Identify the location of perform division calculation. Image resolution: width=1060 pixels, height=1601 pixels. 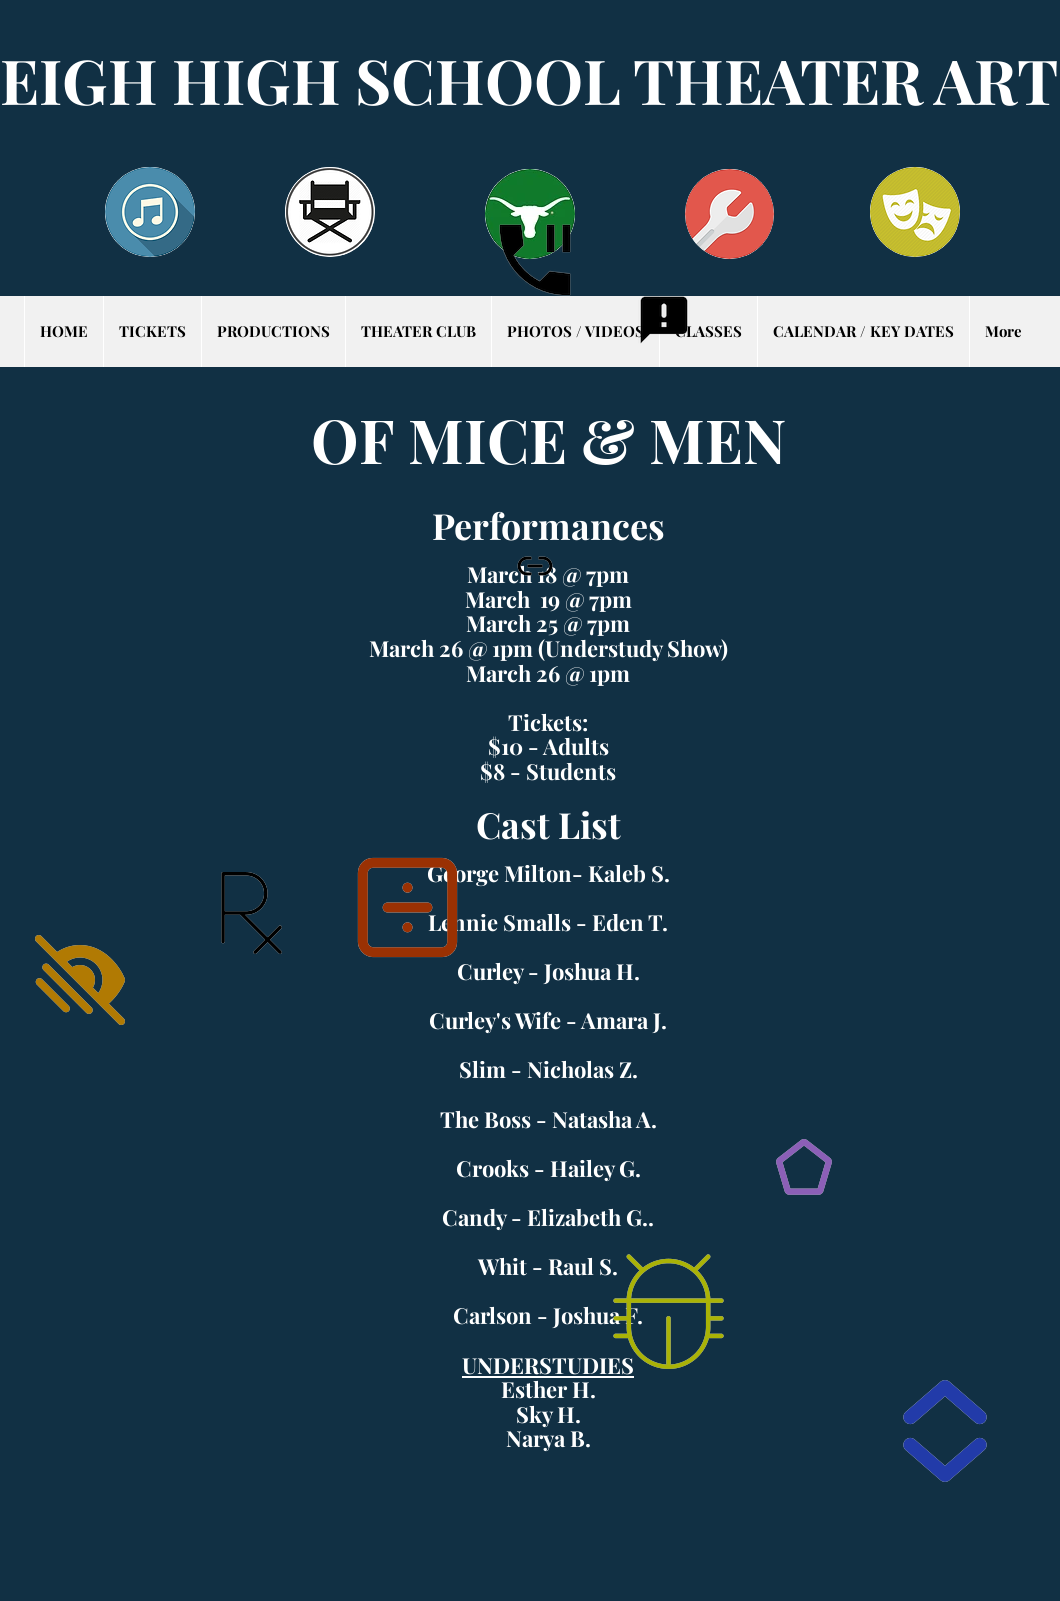
(407, 907).